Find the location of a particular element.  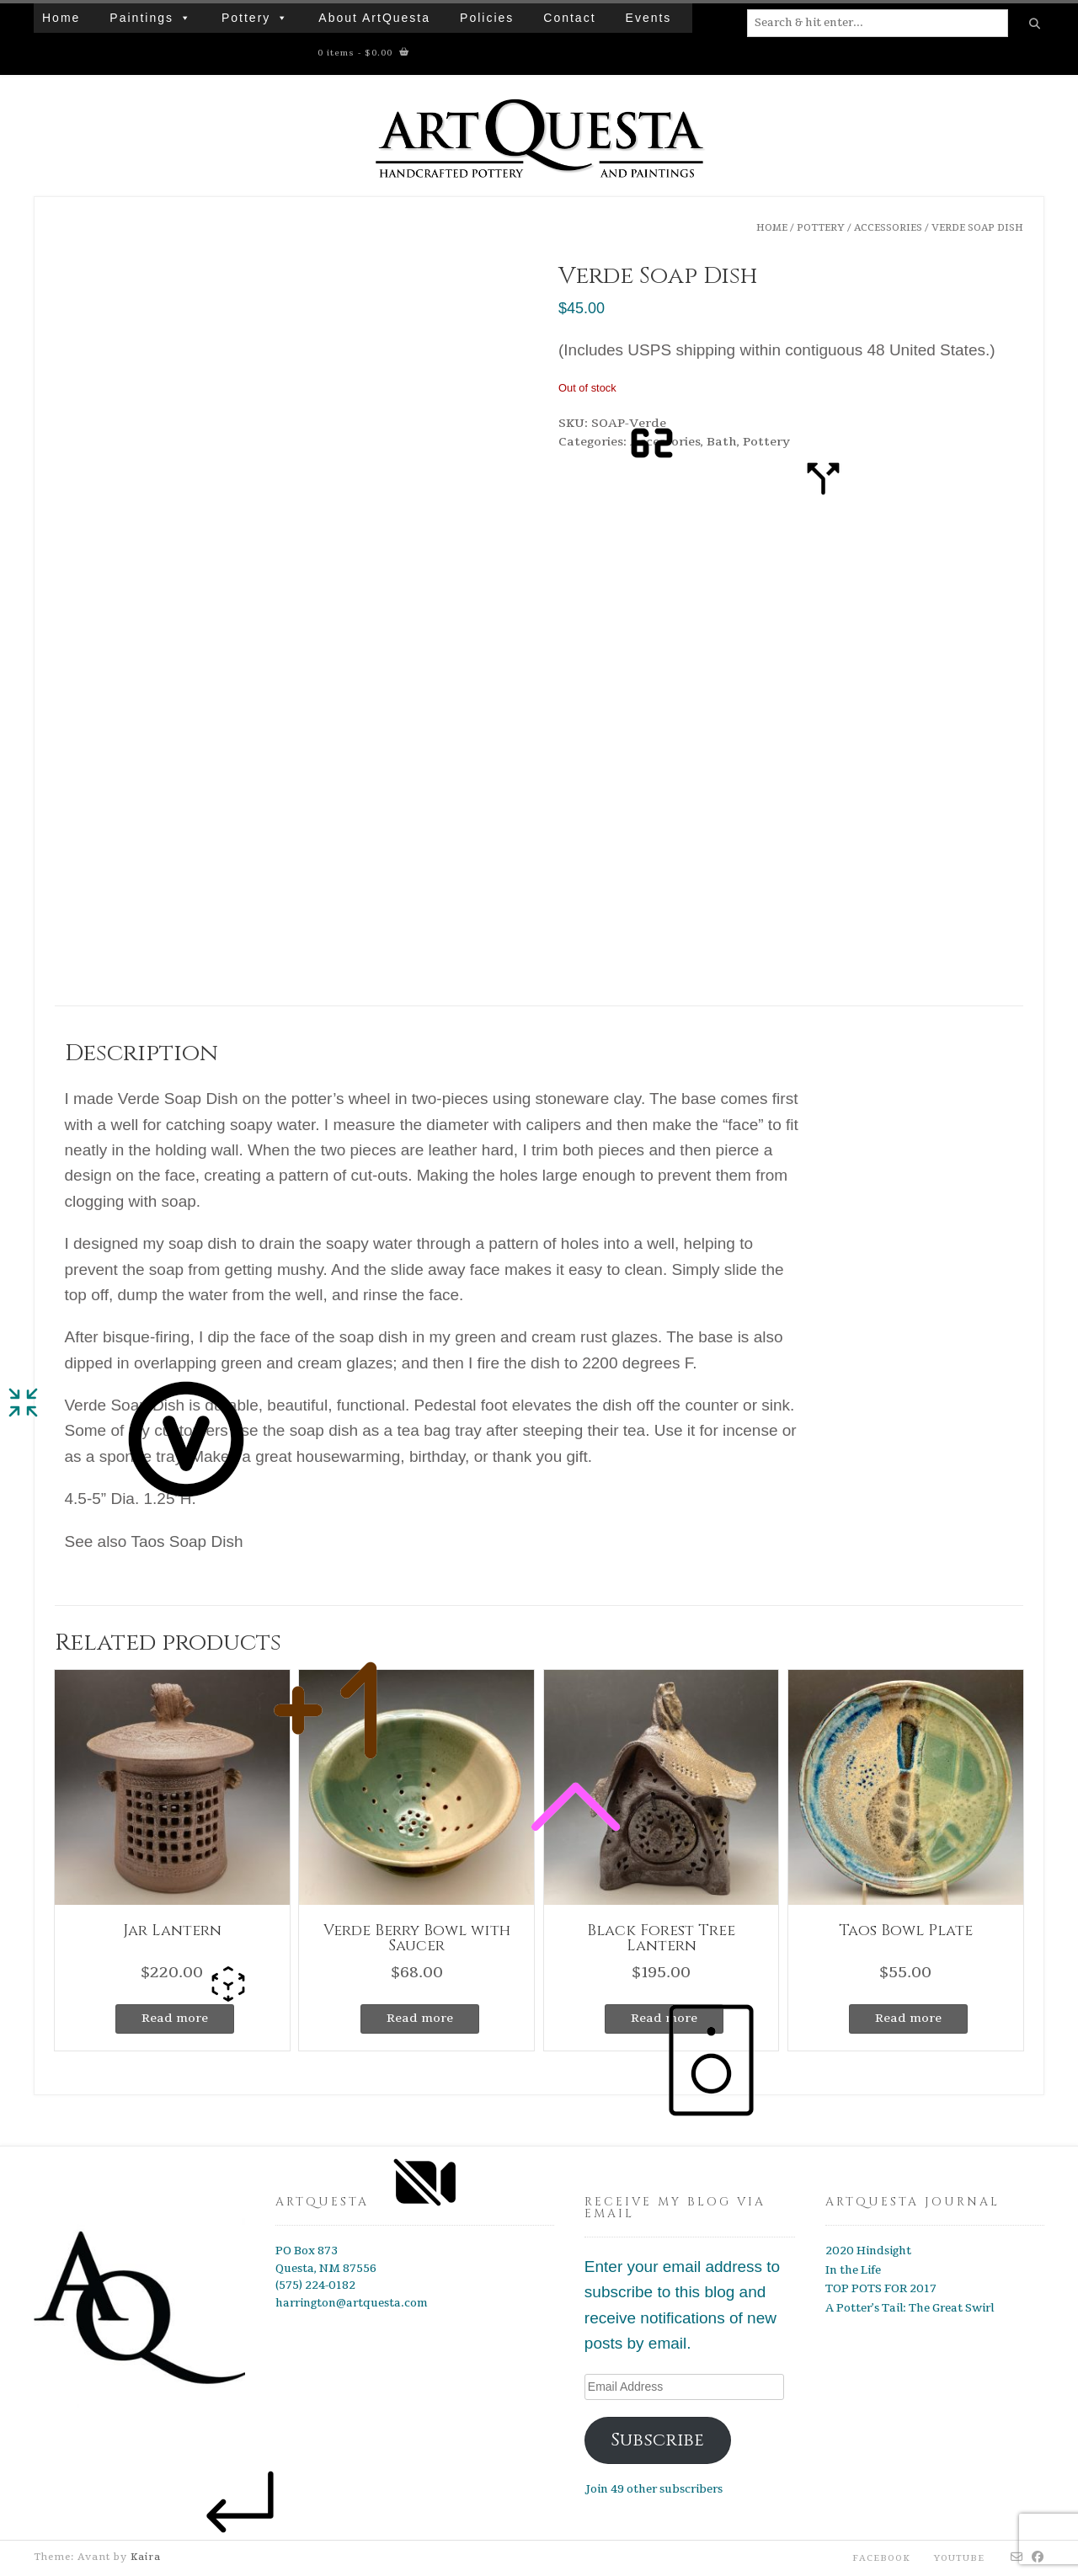

turn off video camera is located at coordinates (425, 2182).